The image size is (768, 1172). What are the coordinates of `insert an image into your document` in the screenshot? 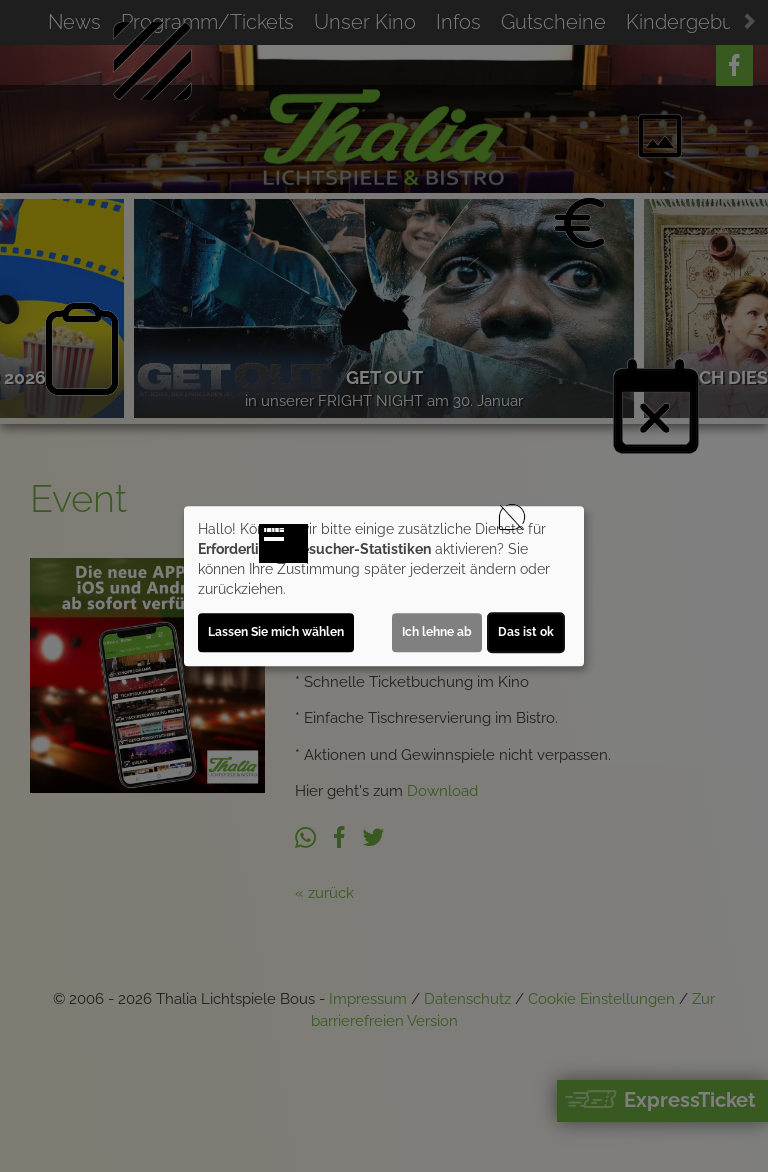 It's located at (660, 136).